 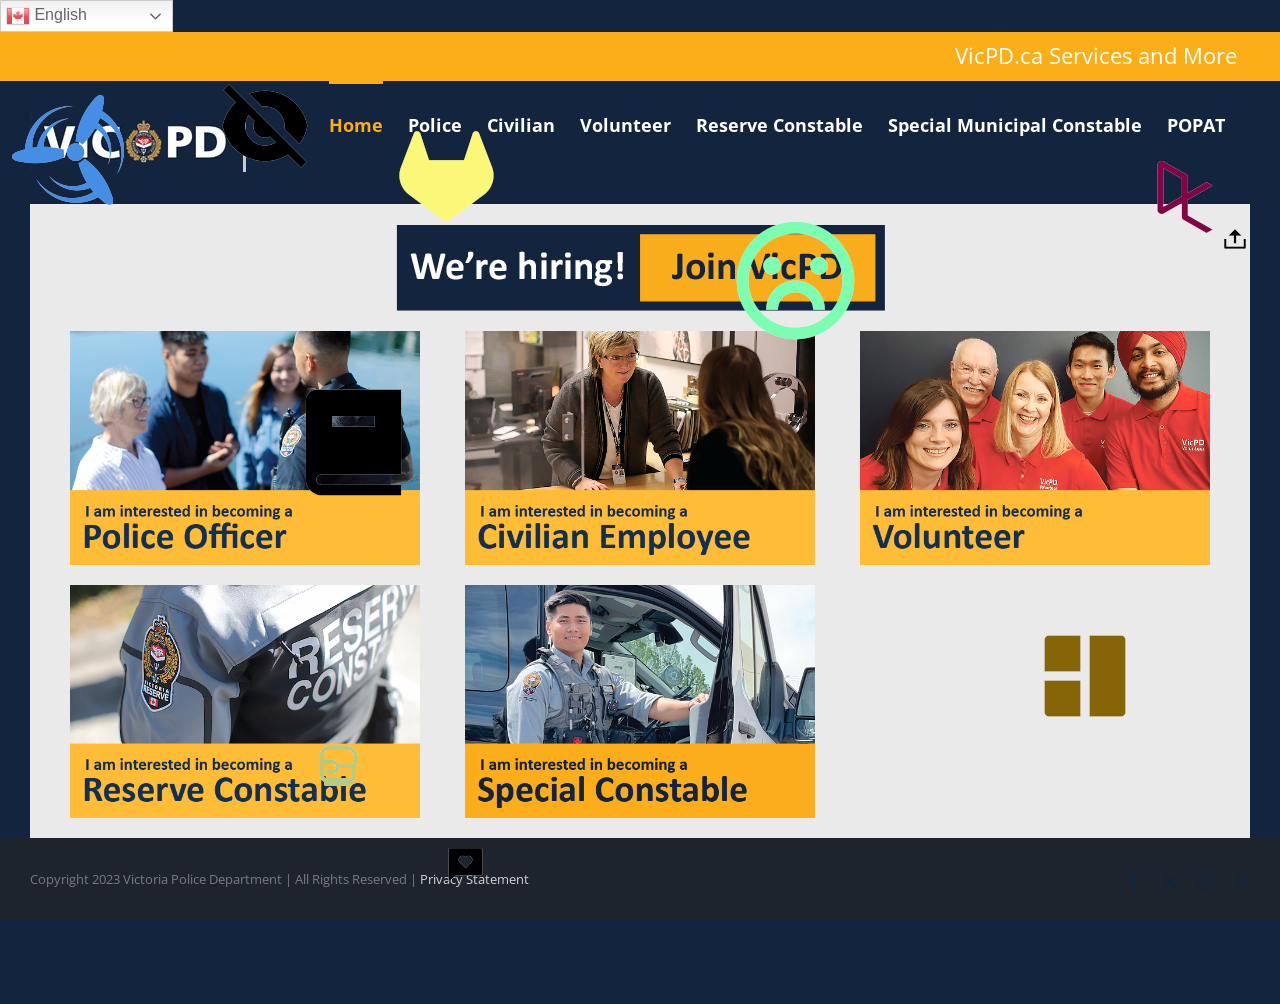 I want to click on open a book or reading app, so click(x=353, y=442).